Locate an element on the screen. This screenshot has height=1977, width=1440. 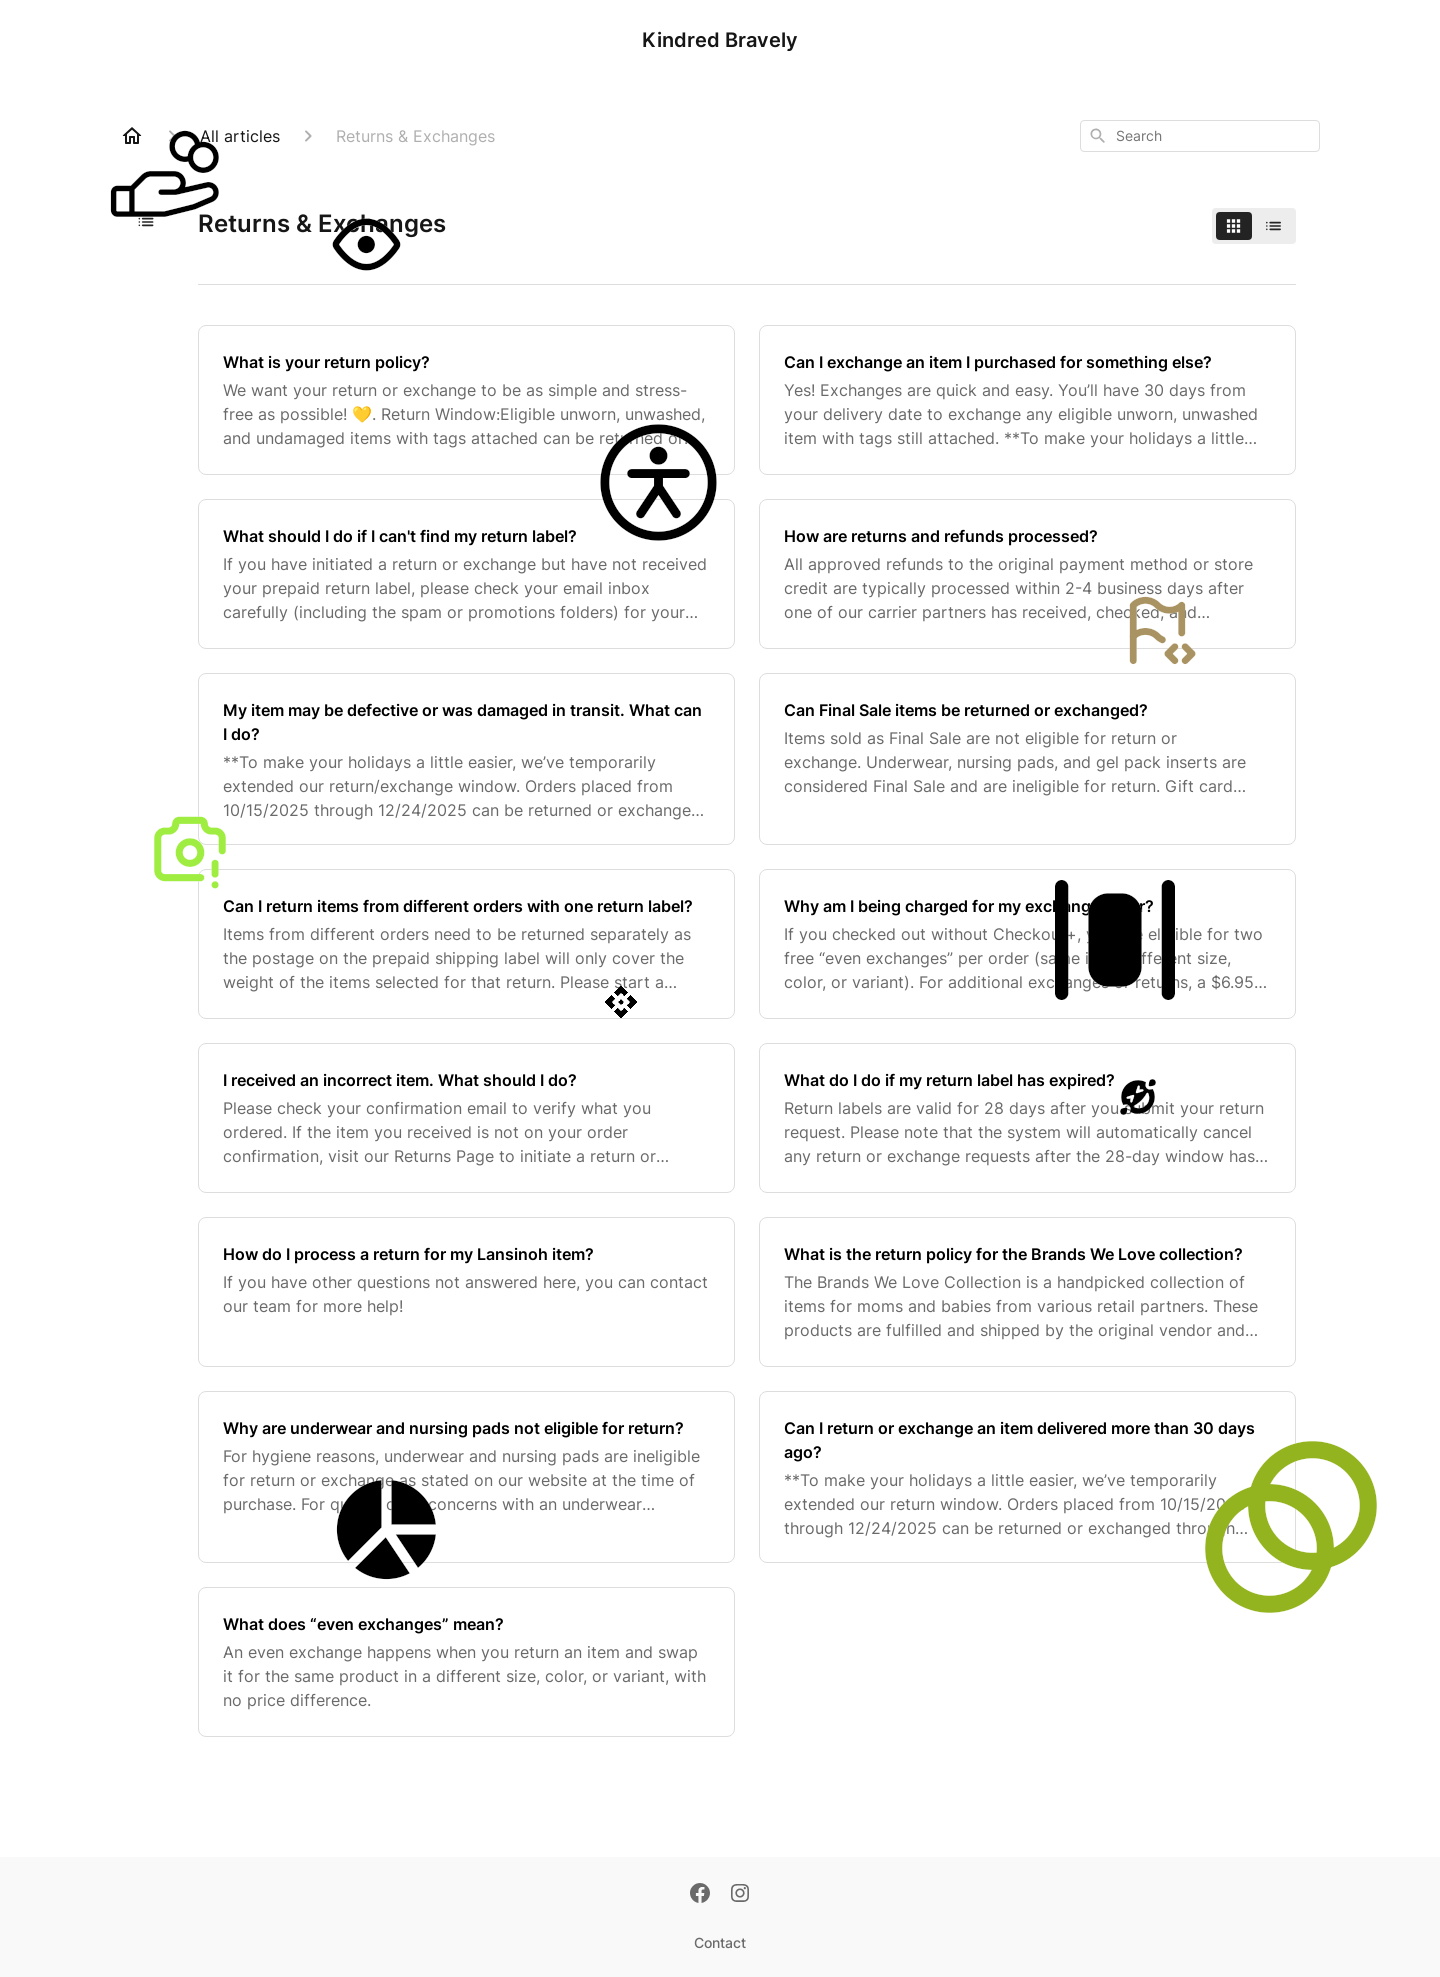
view pie chart analytics is located at coordinates (386, 1529).